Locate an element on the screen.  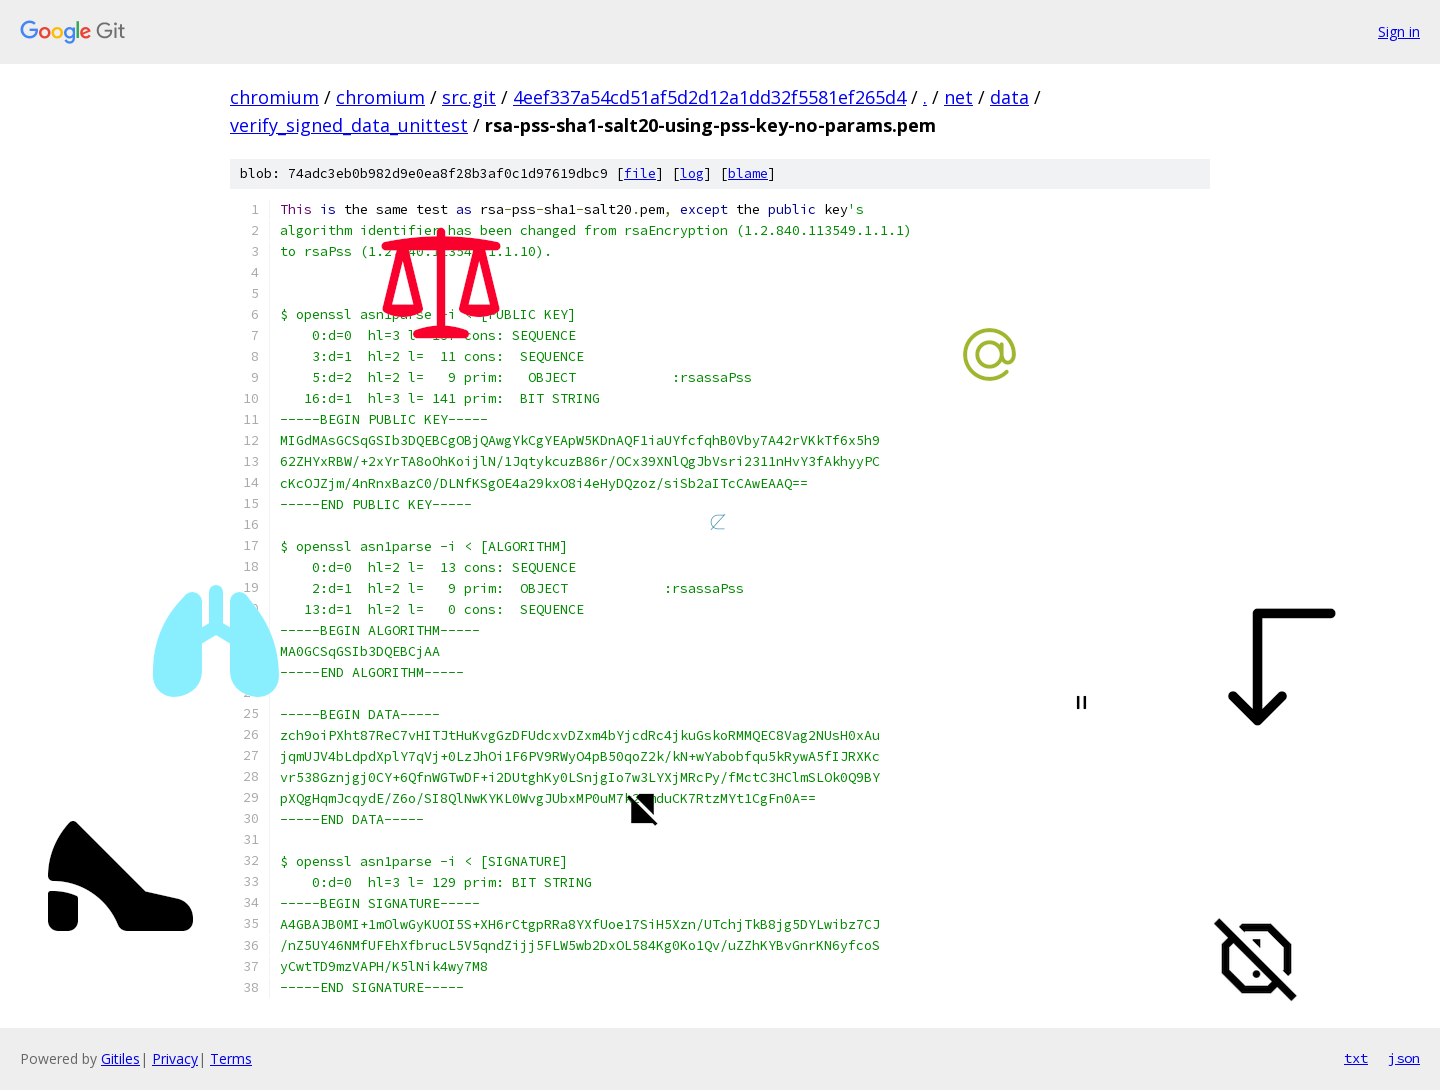
disable or turn off reporting is located at coordinates (1256, 958).